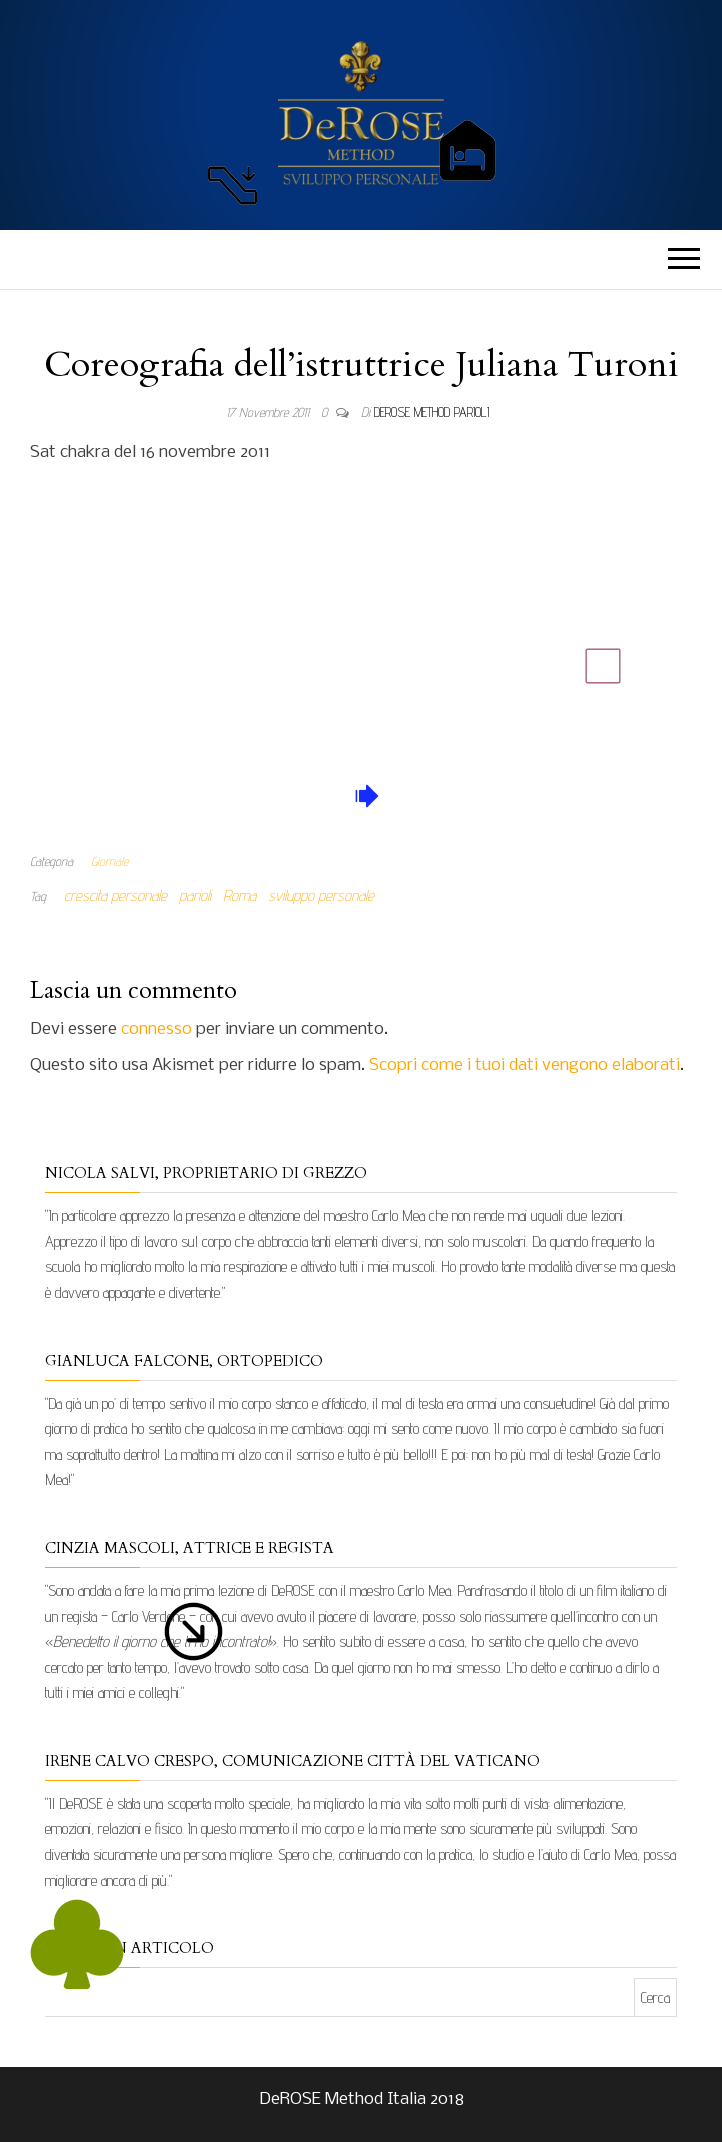  Describe the element at coordinates (232, 185) in the screenshot. I see `indicates escalator going down` at that location.